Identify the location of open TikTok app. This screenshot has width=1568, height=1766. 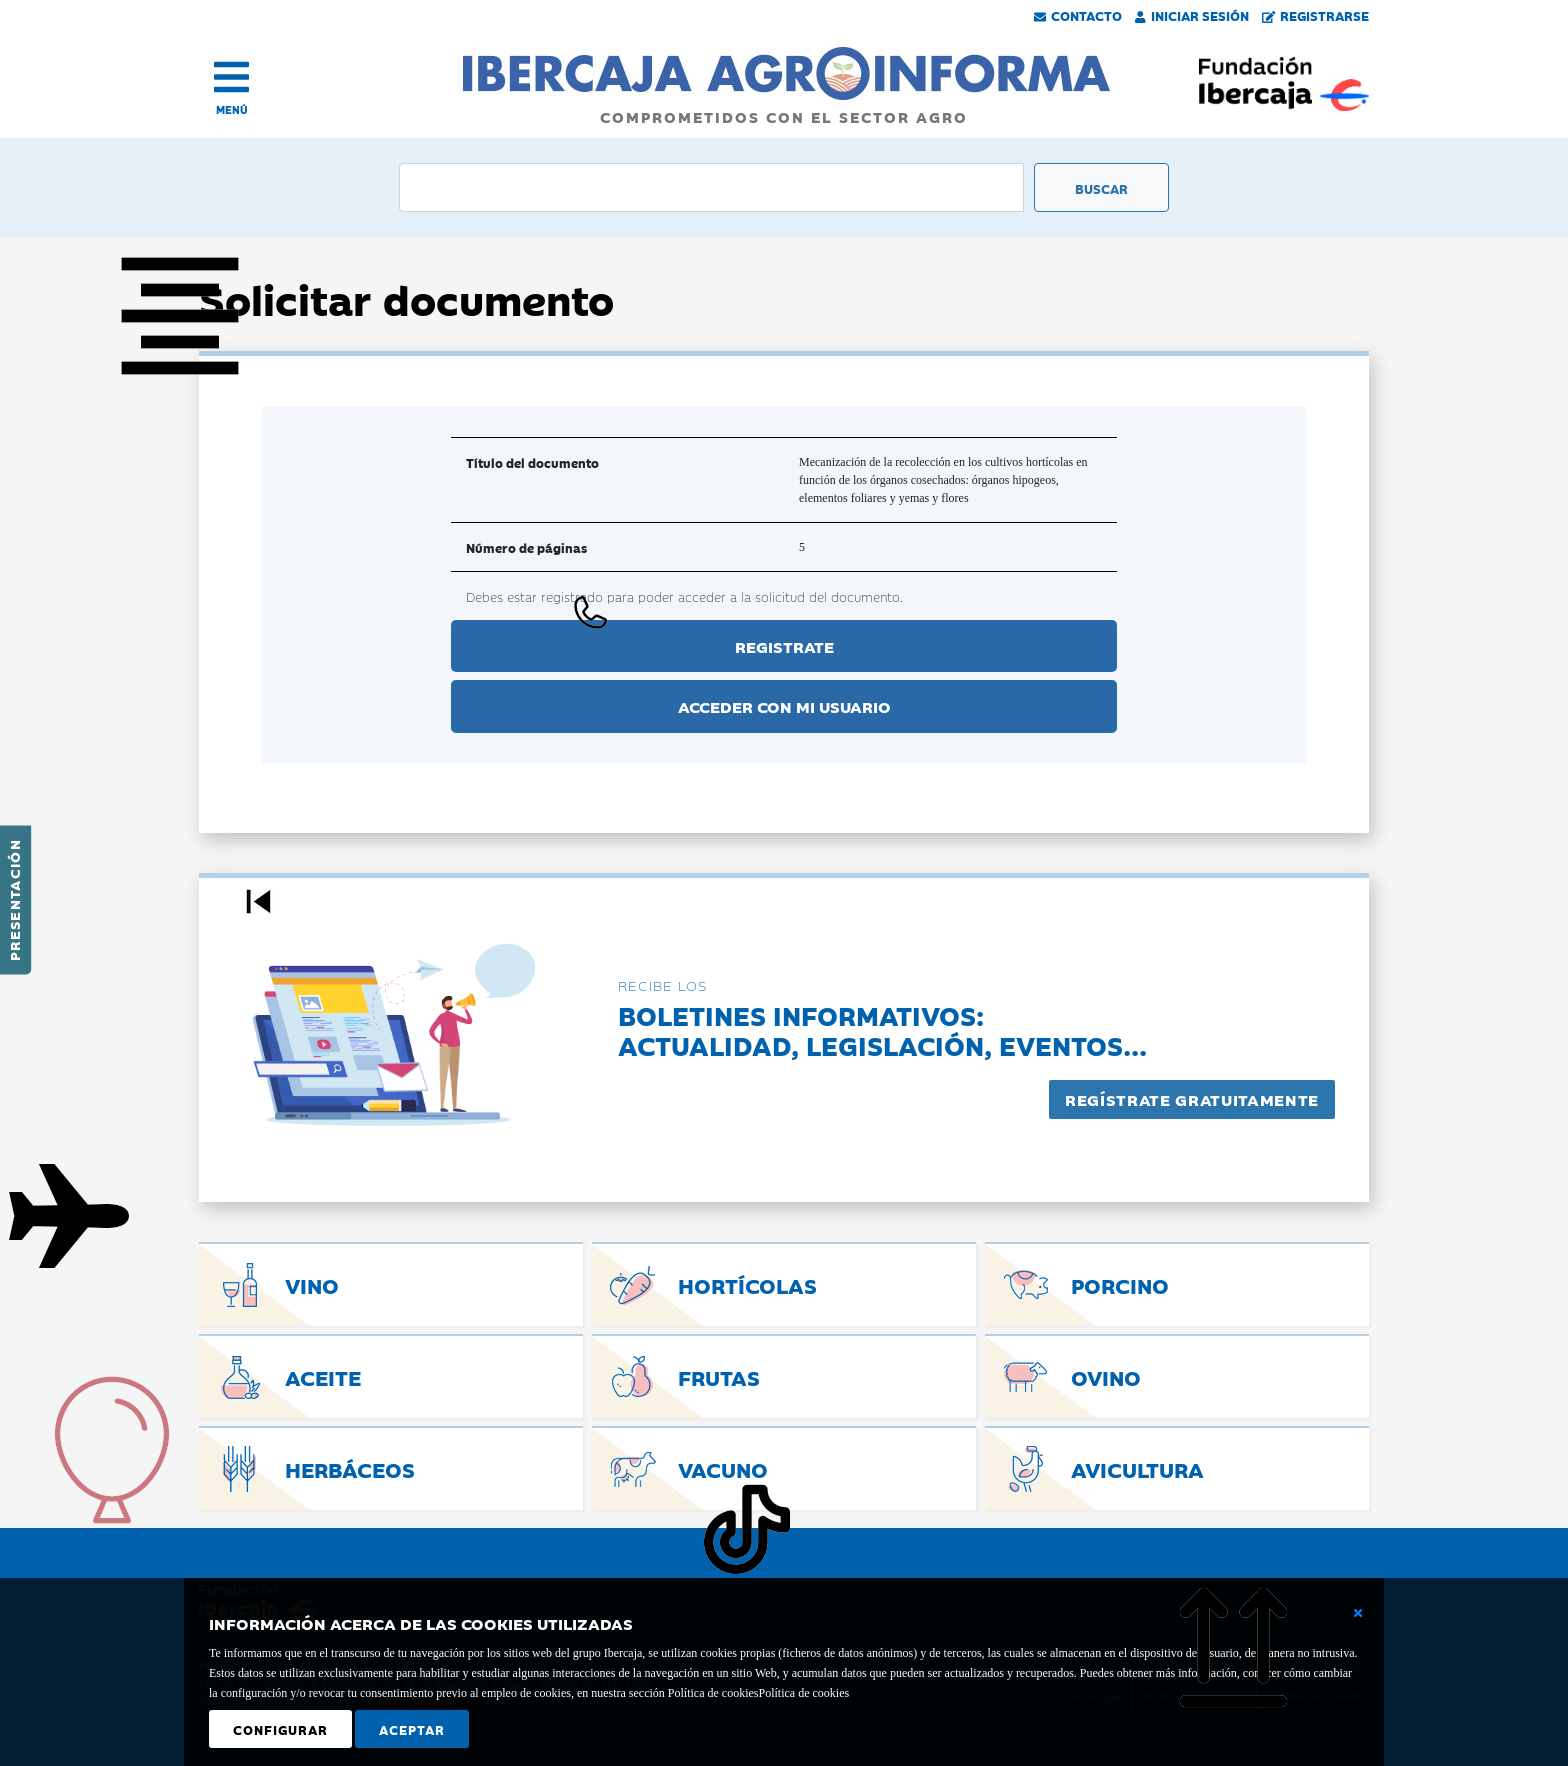
(747, 1531).